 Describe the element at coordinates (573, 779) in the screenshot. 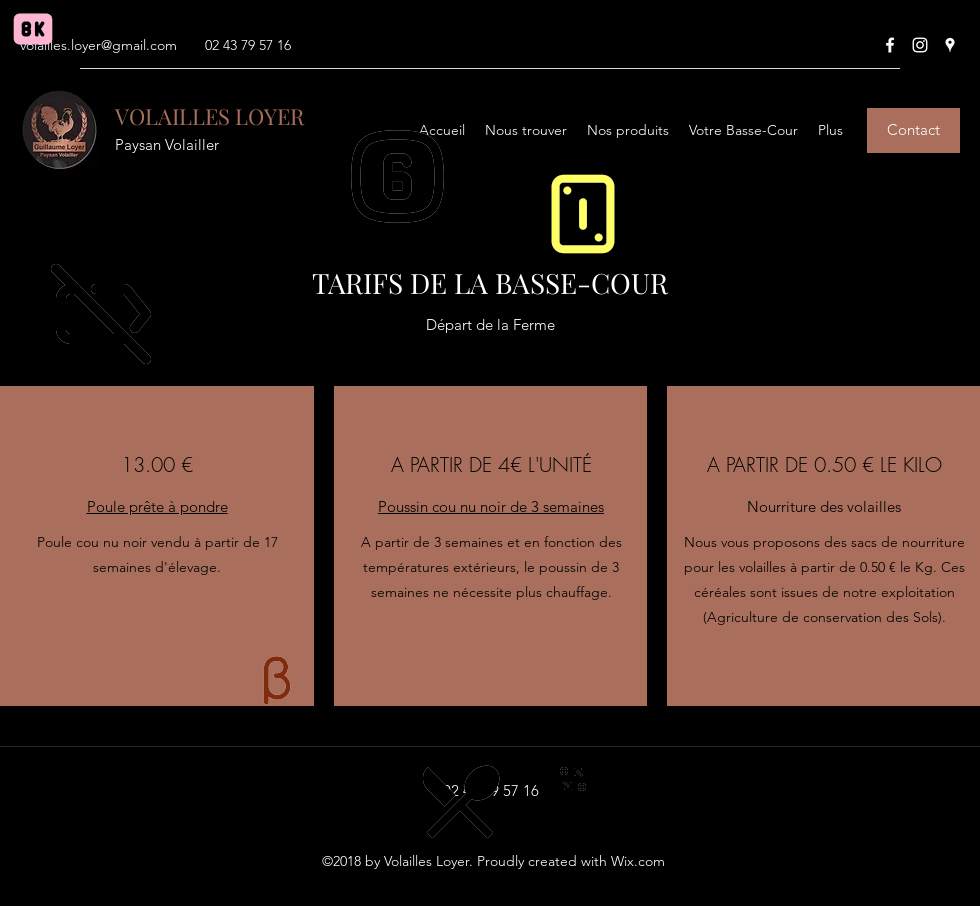

I see `view code changes between versions` at that location.